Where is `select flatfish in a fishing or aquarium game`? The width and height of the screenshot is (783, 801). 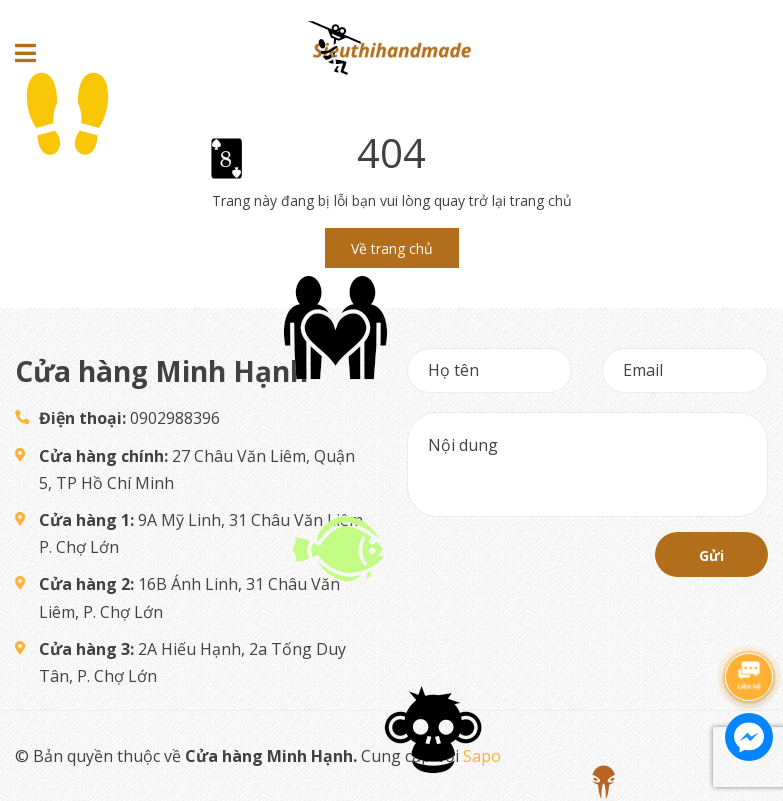
select flatfish in a fishing or aquarium game is located at coordinates (338, 549).